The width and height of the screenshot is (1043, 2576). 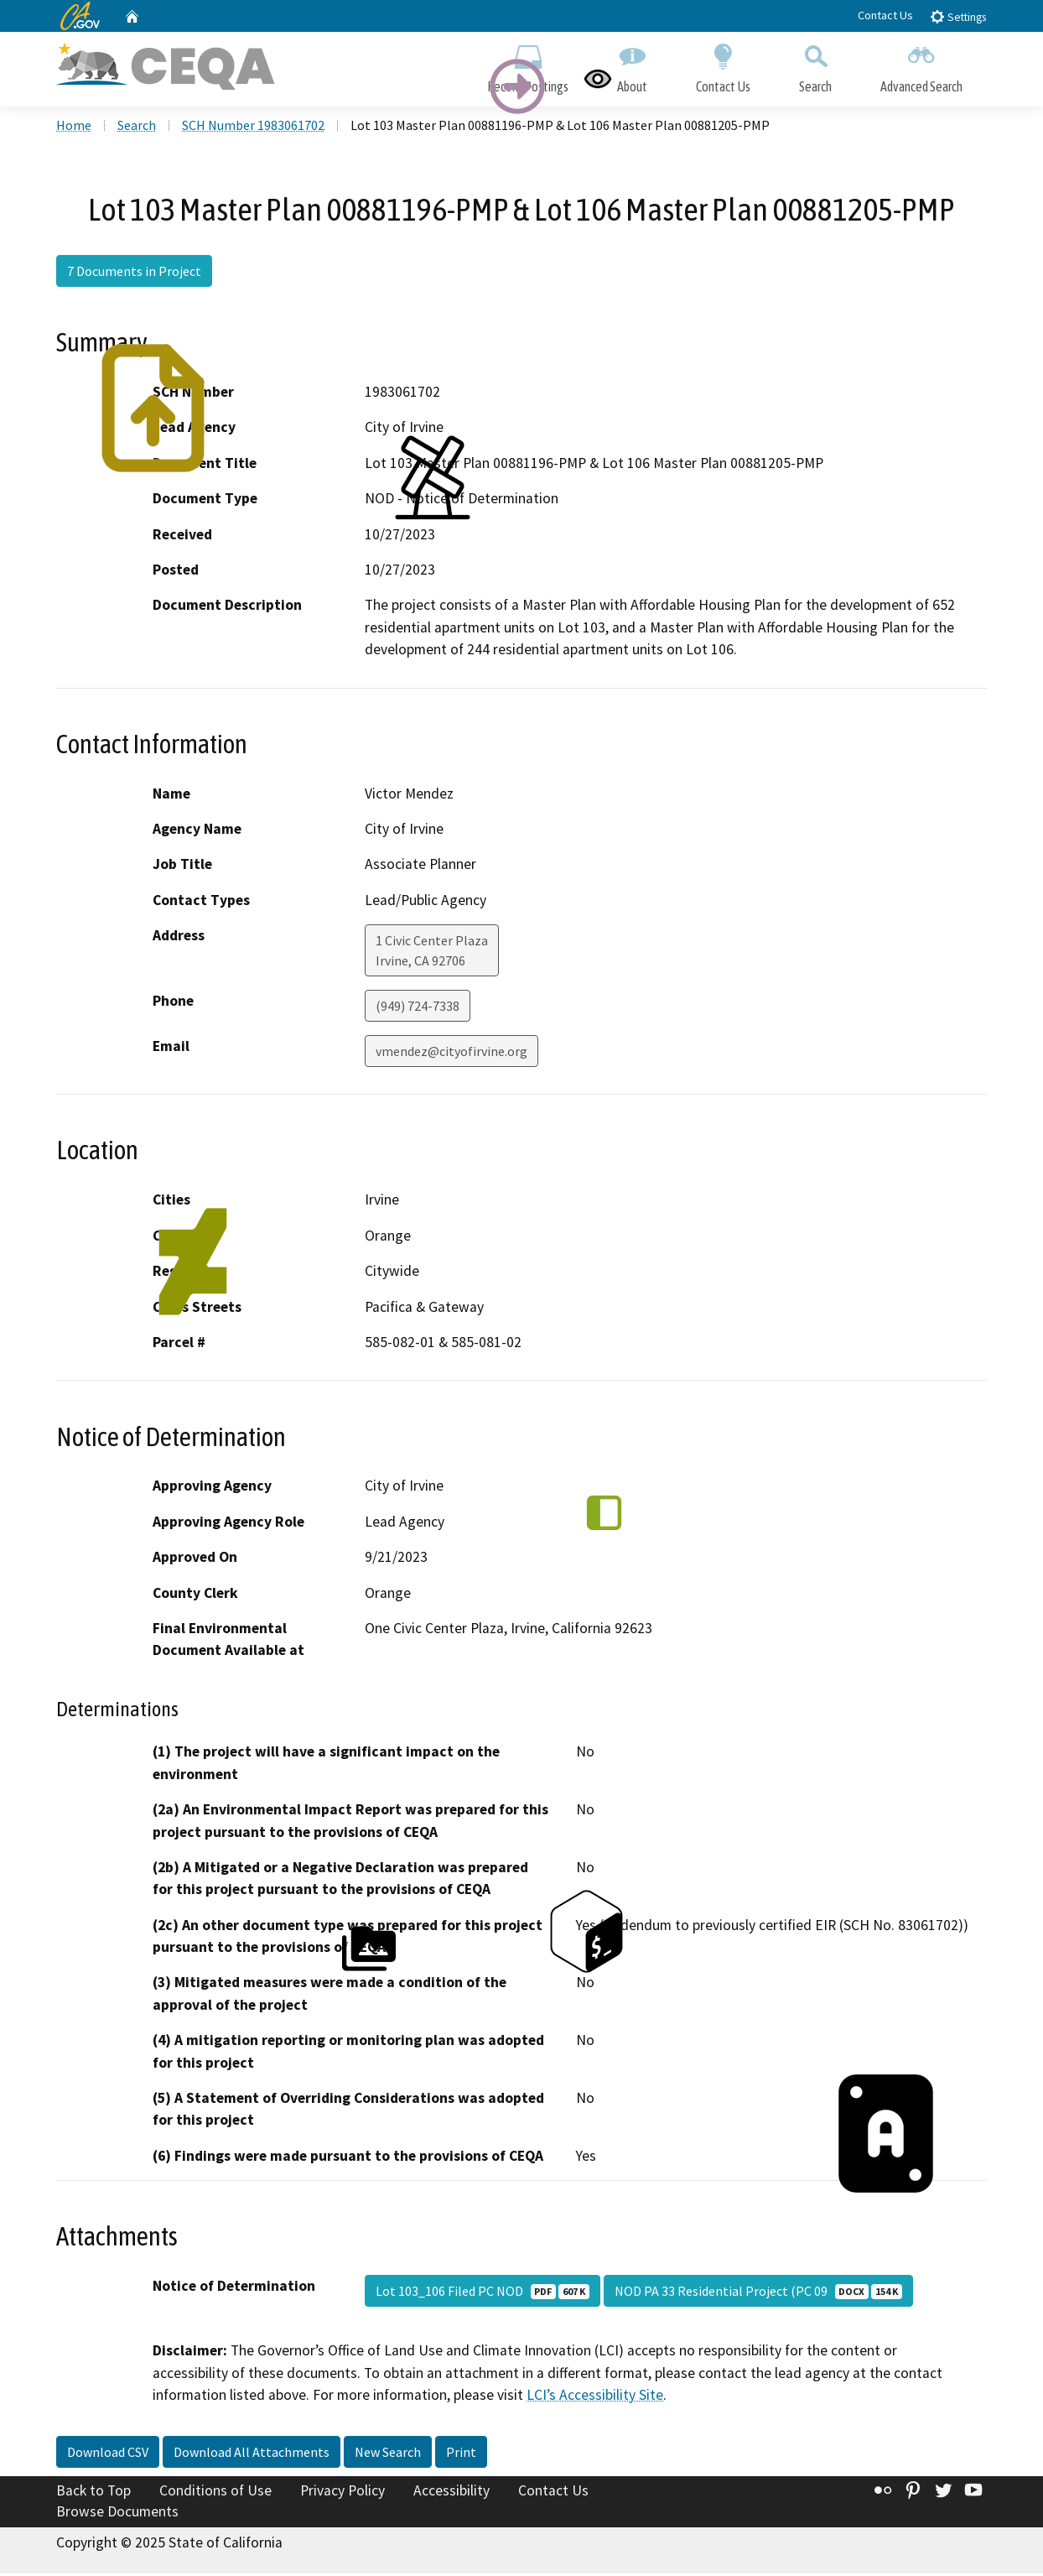 I want to click on go to next item or step, so click(x=517, y=86).